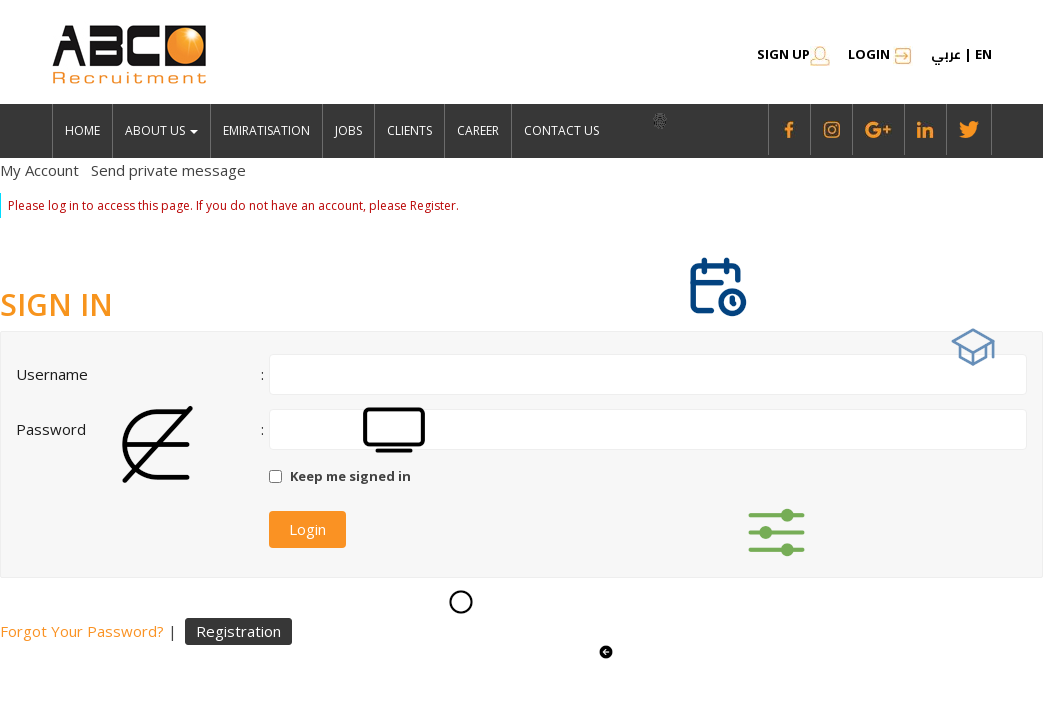 The height and width of the screenshot is (720, 1043). I want to click on authenticate with fingerprint, so click(660, 121).